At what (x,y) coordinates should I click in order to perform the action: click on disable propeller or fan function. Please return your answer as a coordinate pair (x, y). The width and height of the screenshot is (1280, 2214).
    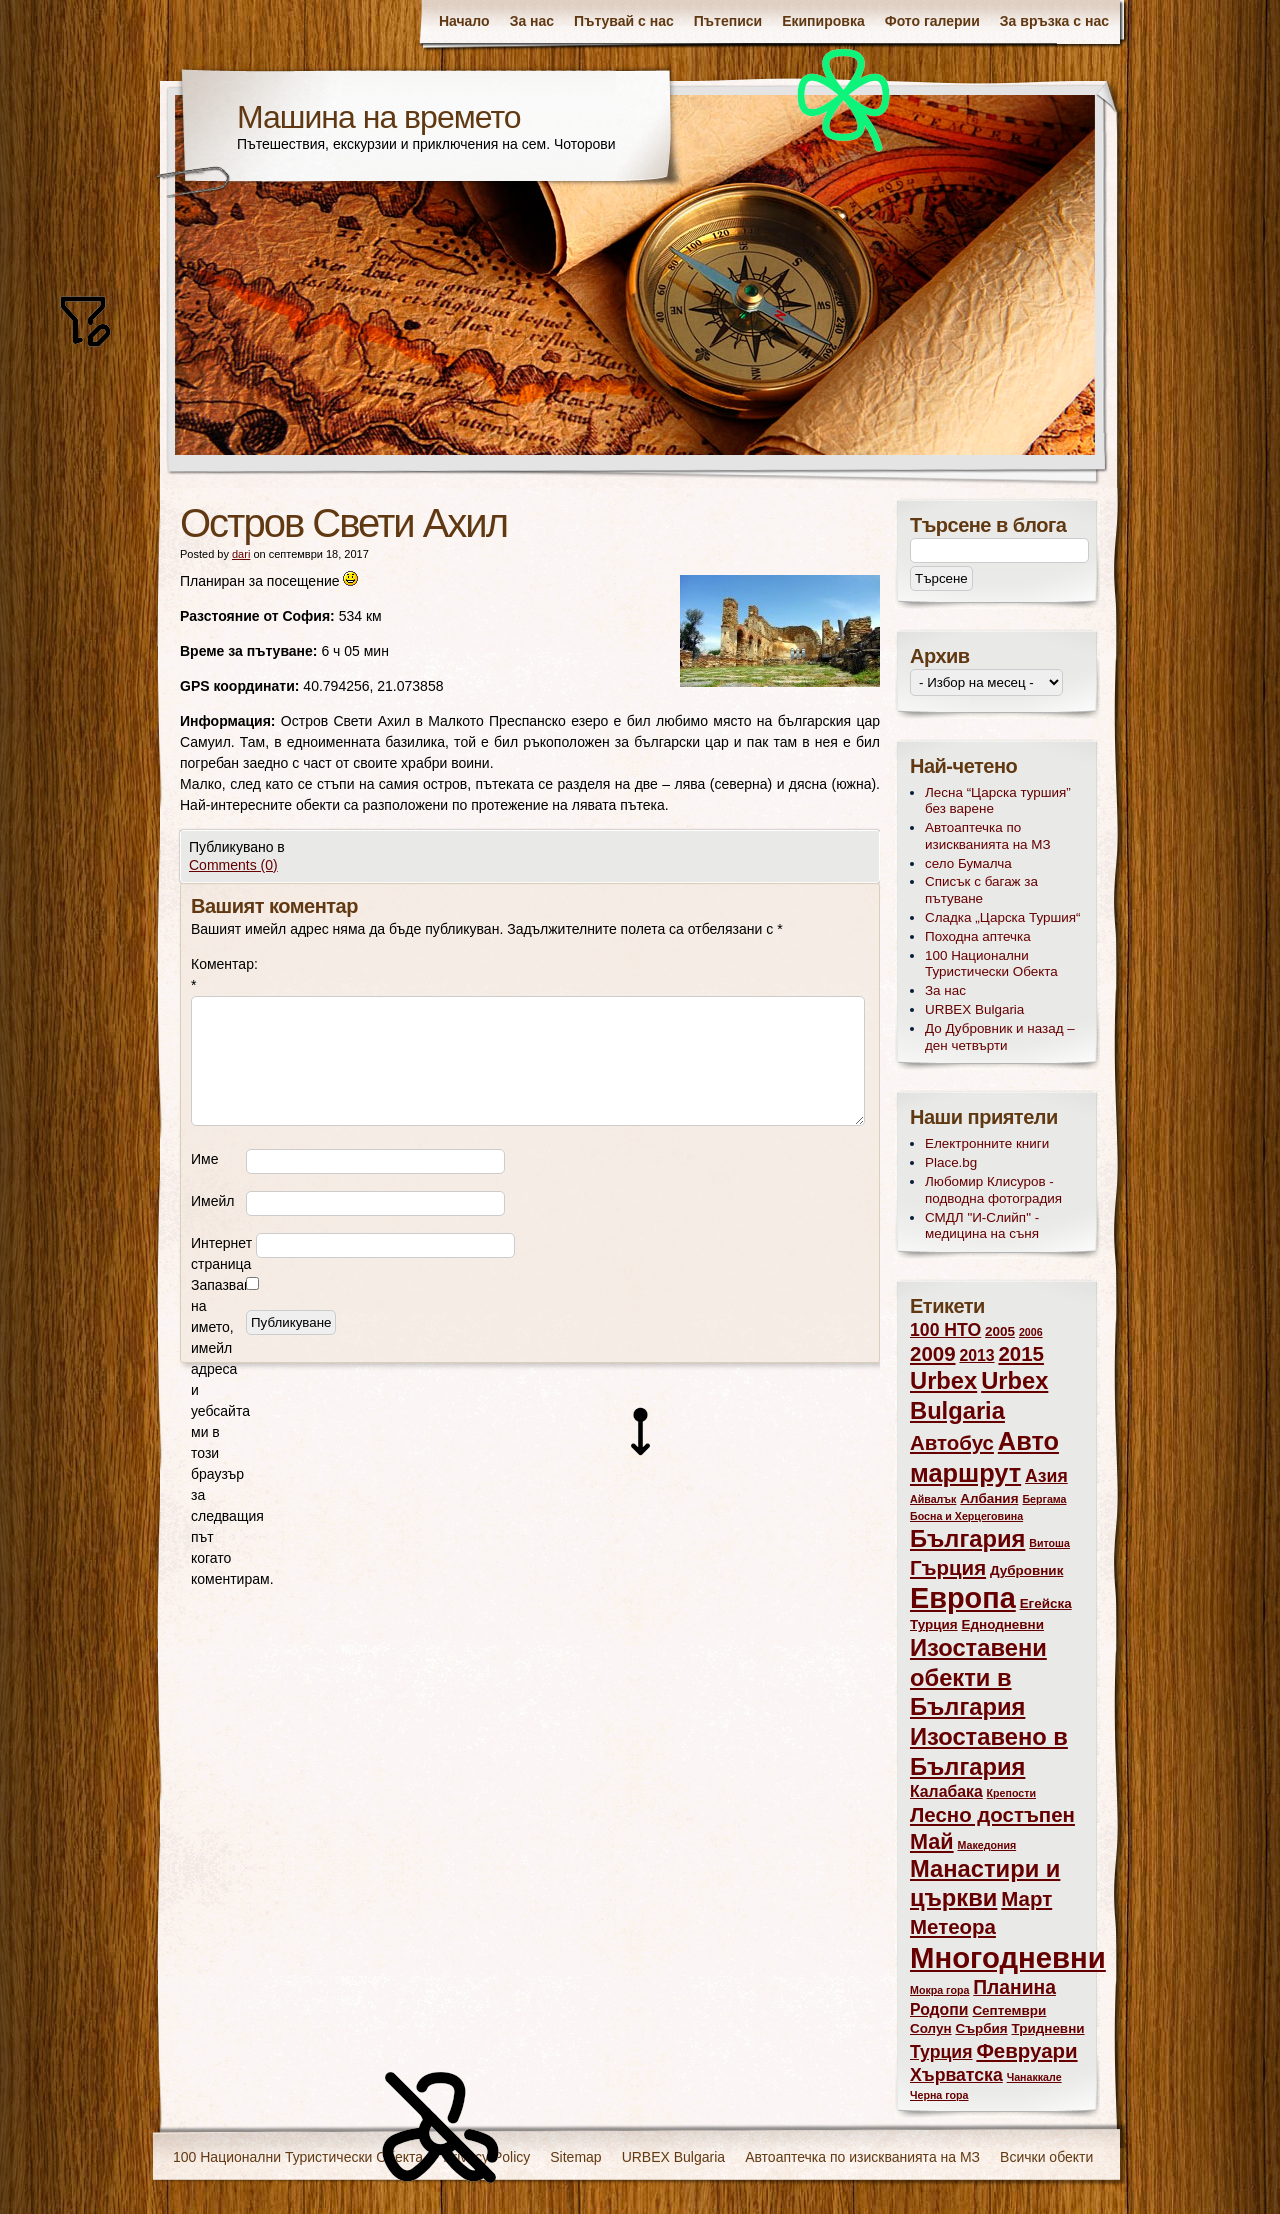
    Looking at the image, I should click on (440, 2127).